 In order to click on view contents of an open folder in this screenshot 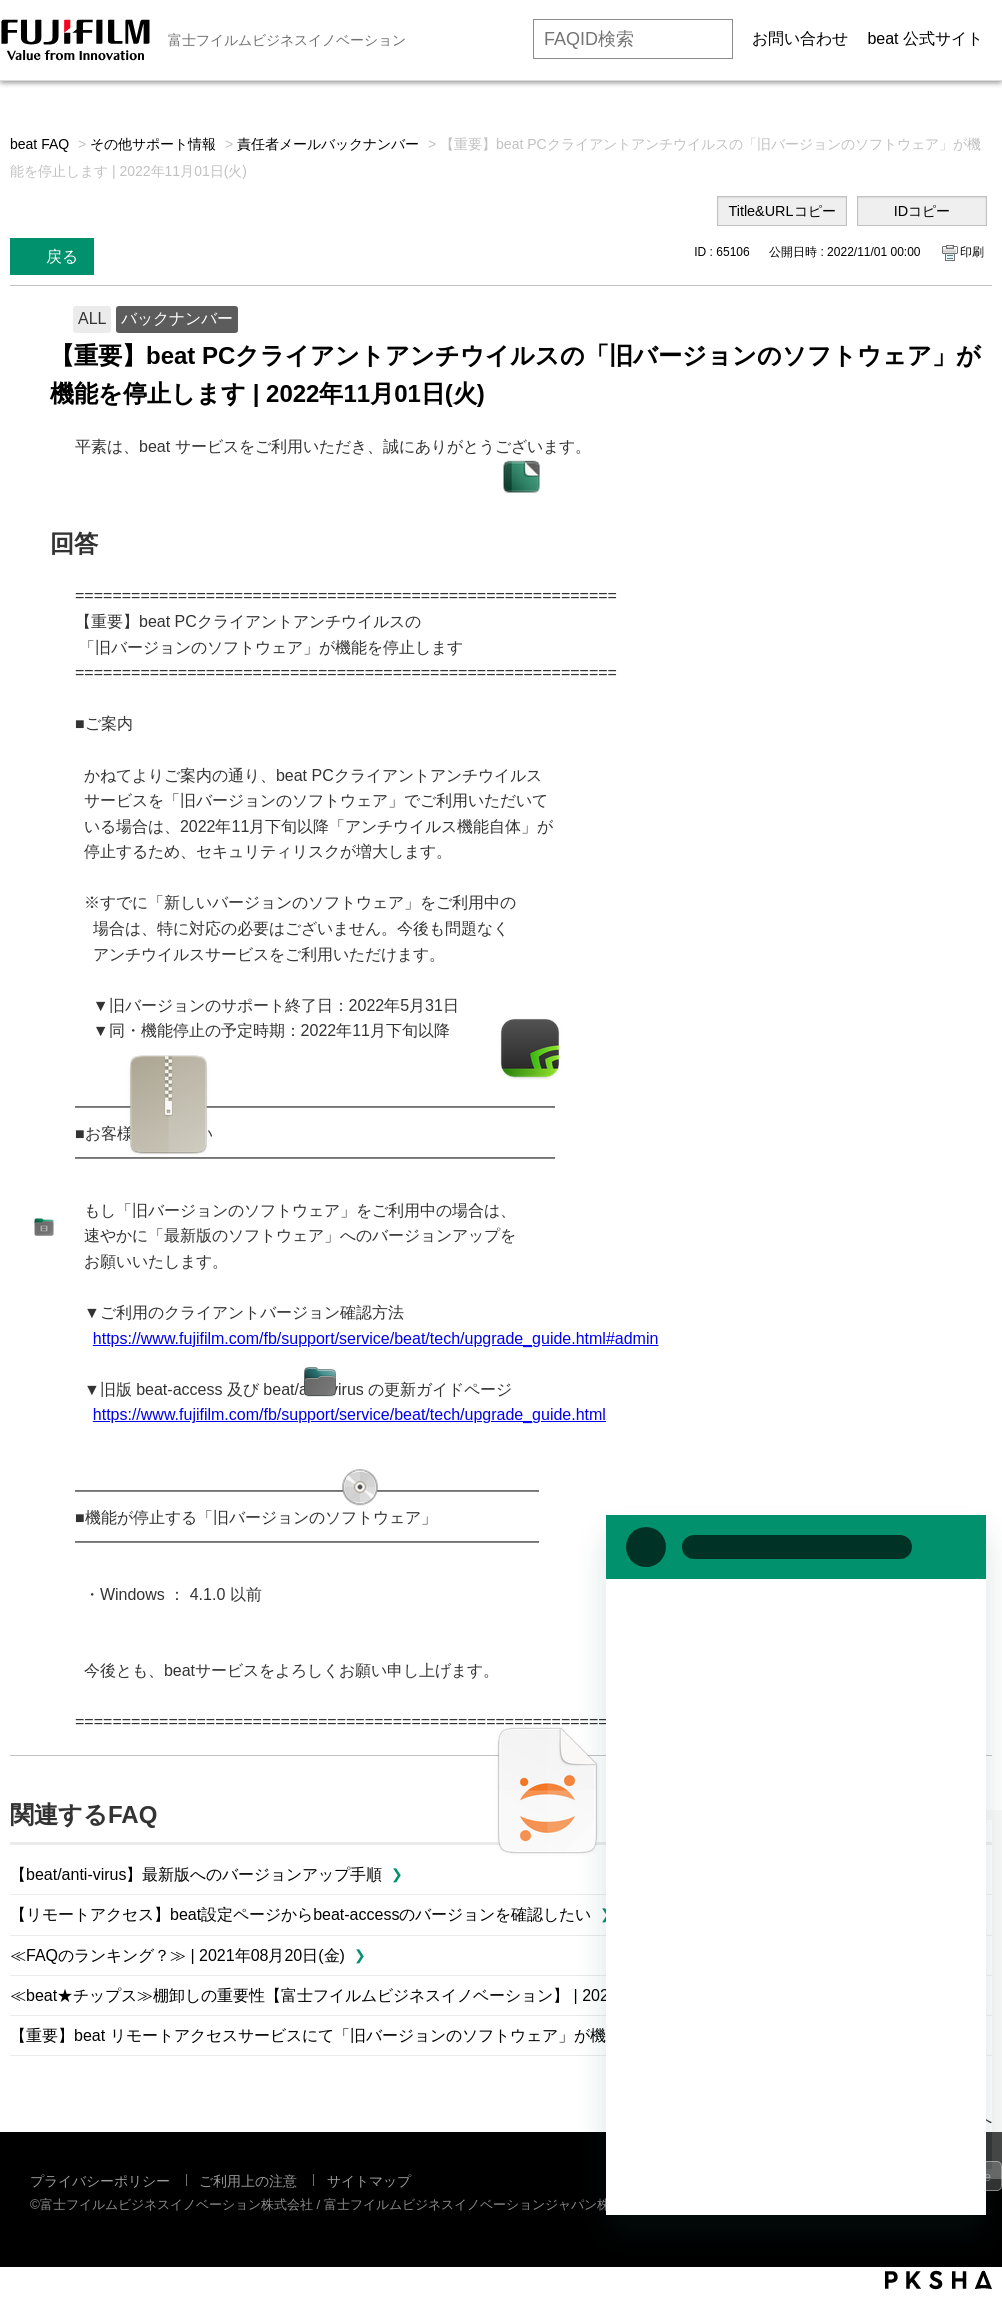, I will do `click(320, 1381)`.